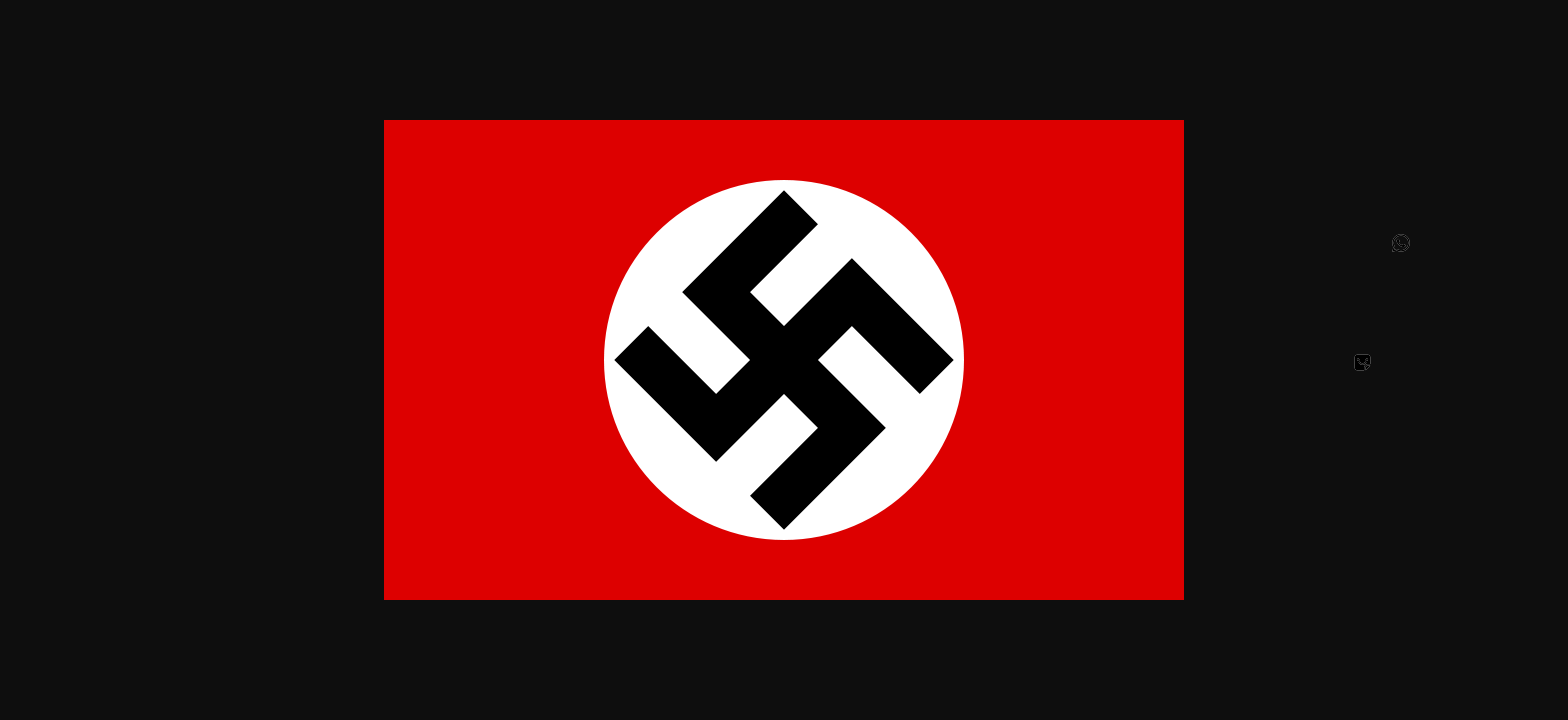 The width and height of the screenshot is (1568, 720). What do you see at coordinates (1401, 243) in the screenshot?
I see `open WhatsApp messaging app` at bounding box center [1401, 243].